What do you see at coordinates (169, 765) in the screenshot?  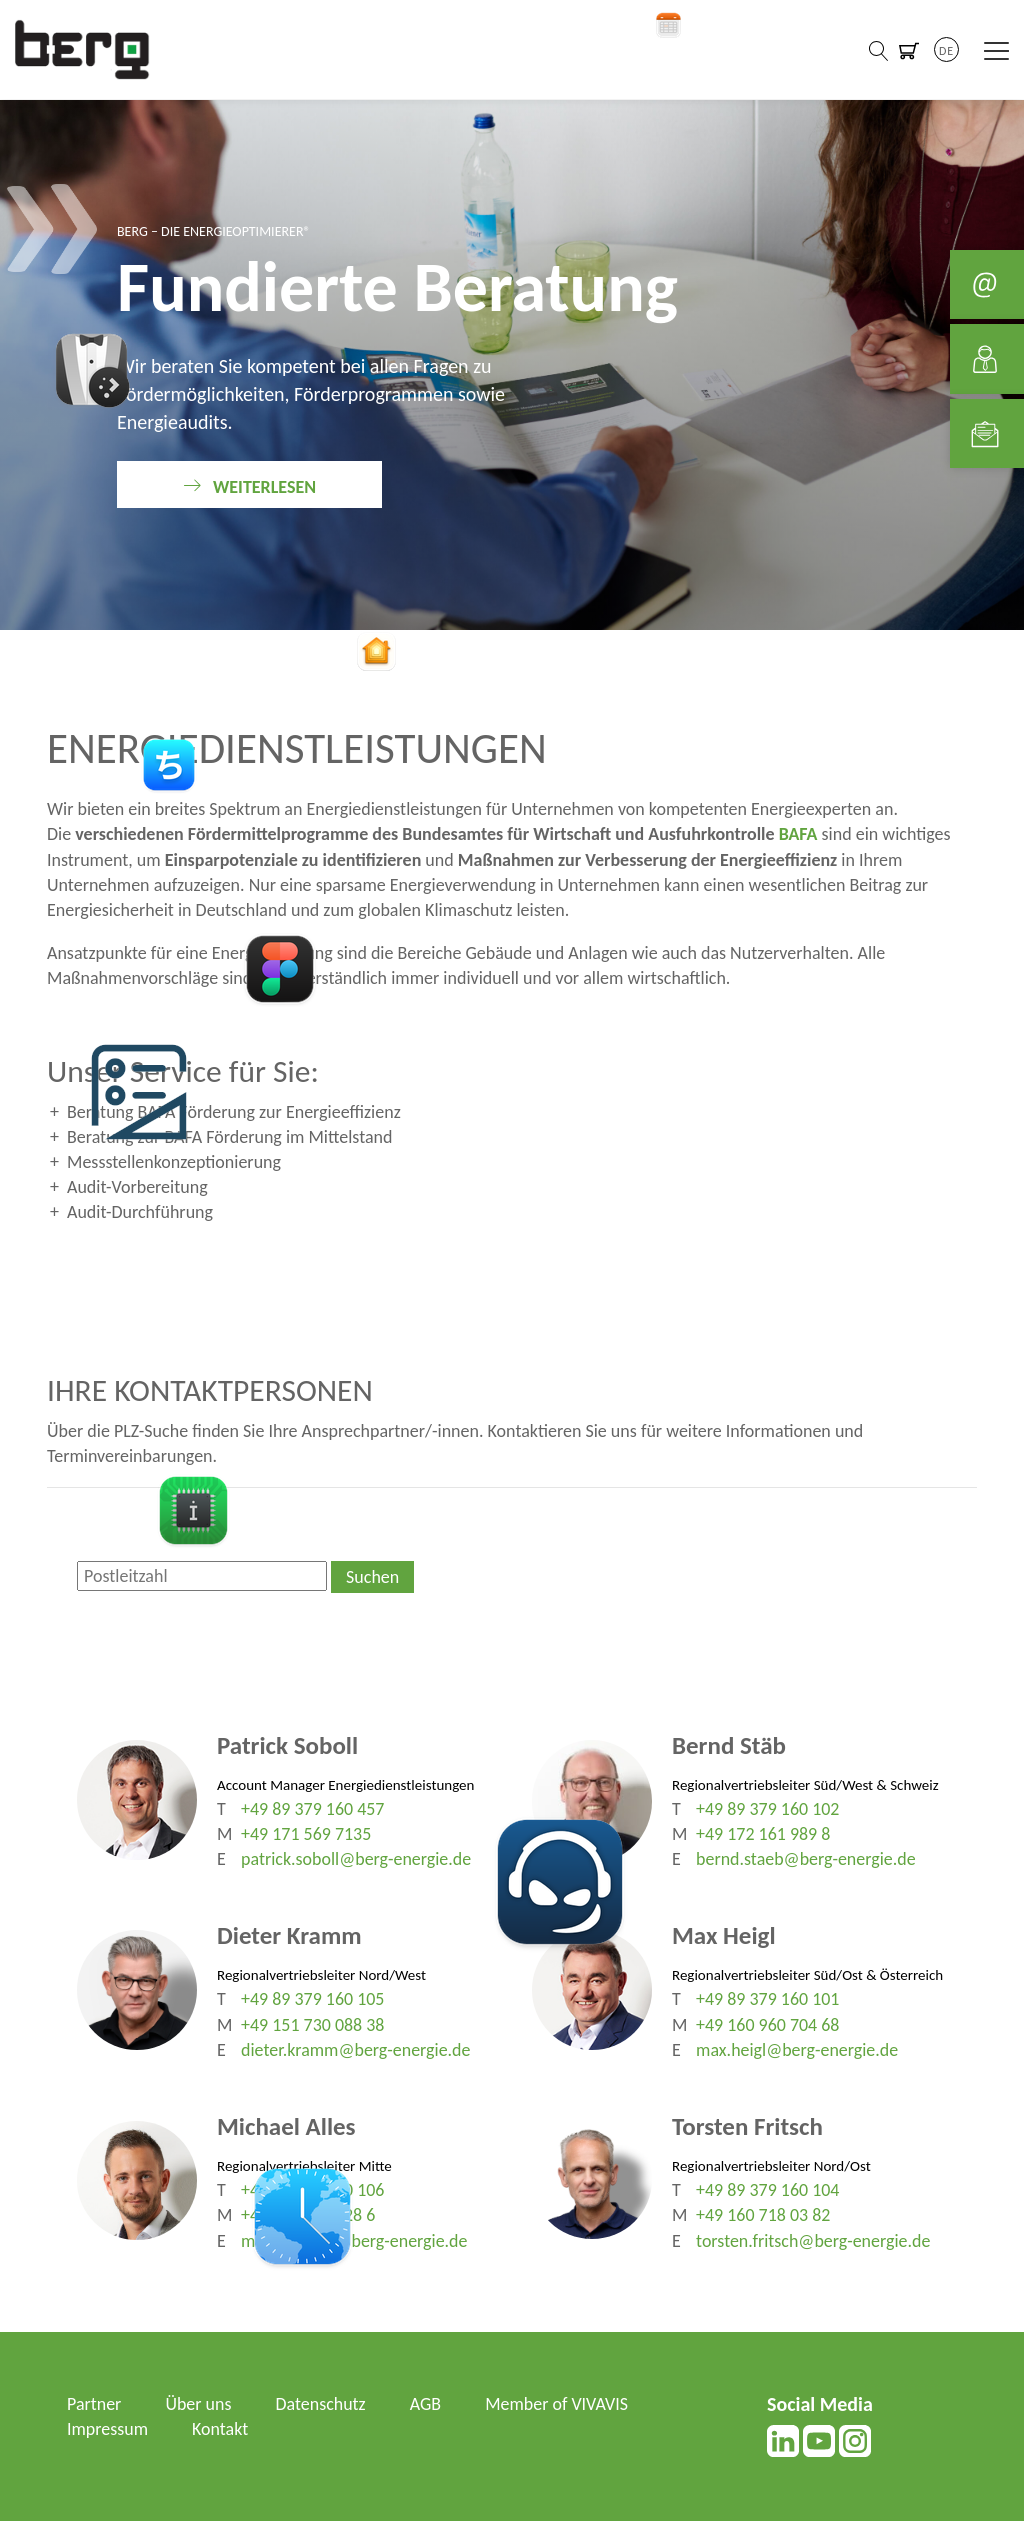 I see `open ibus-anthy japanese input method settings` at bounding box center [169, 765].